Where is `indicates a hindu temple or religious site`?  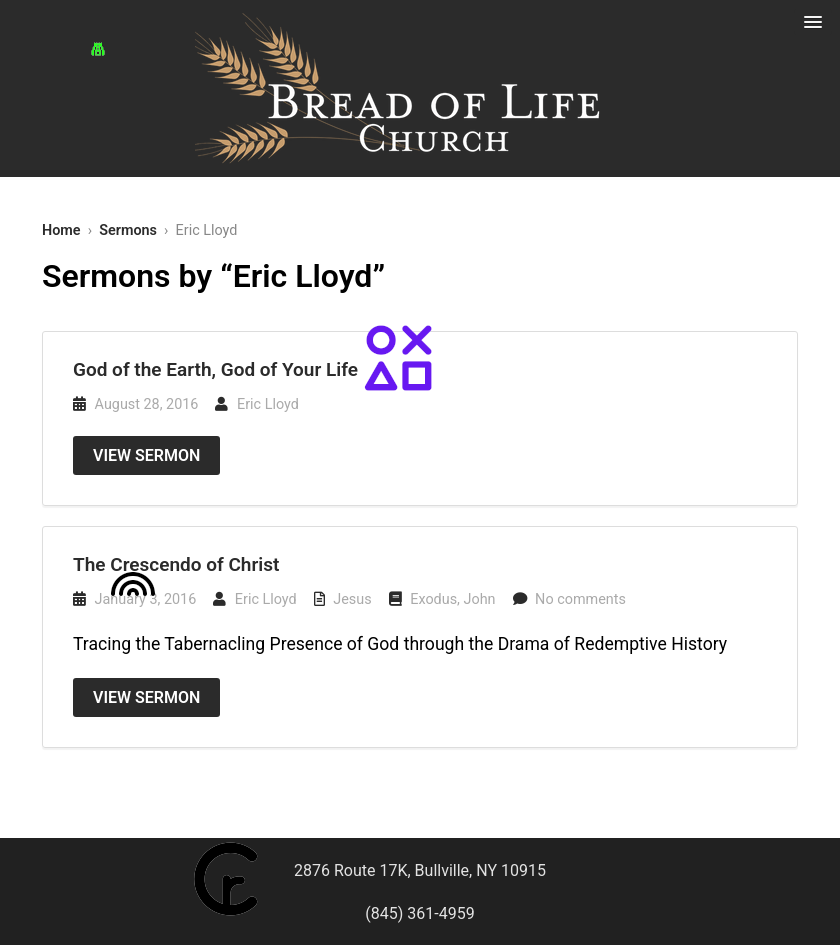 indicates a hindu temple or religious site is located at coordinates (98, 49).